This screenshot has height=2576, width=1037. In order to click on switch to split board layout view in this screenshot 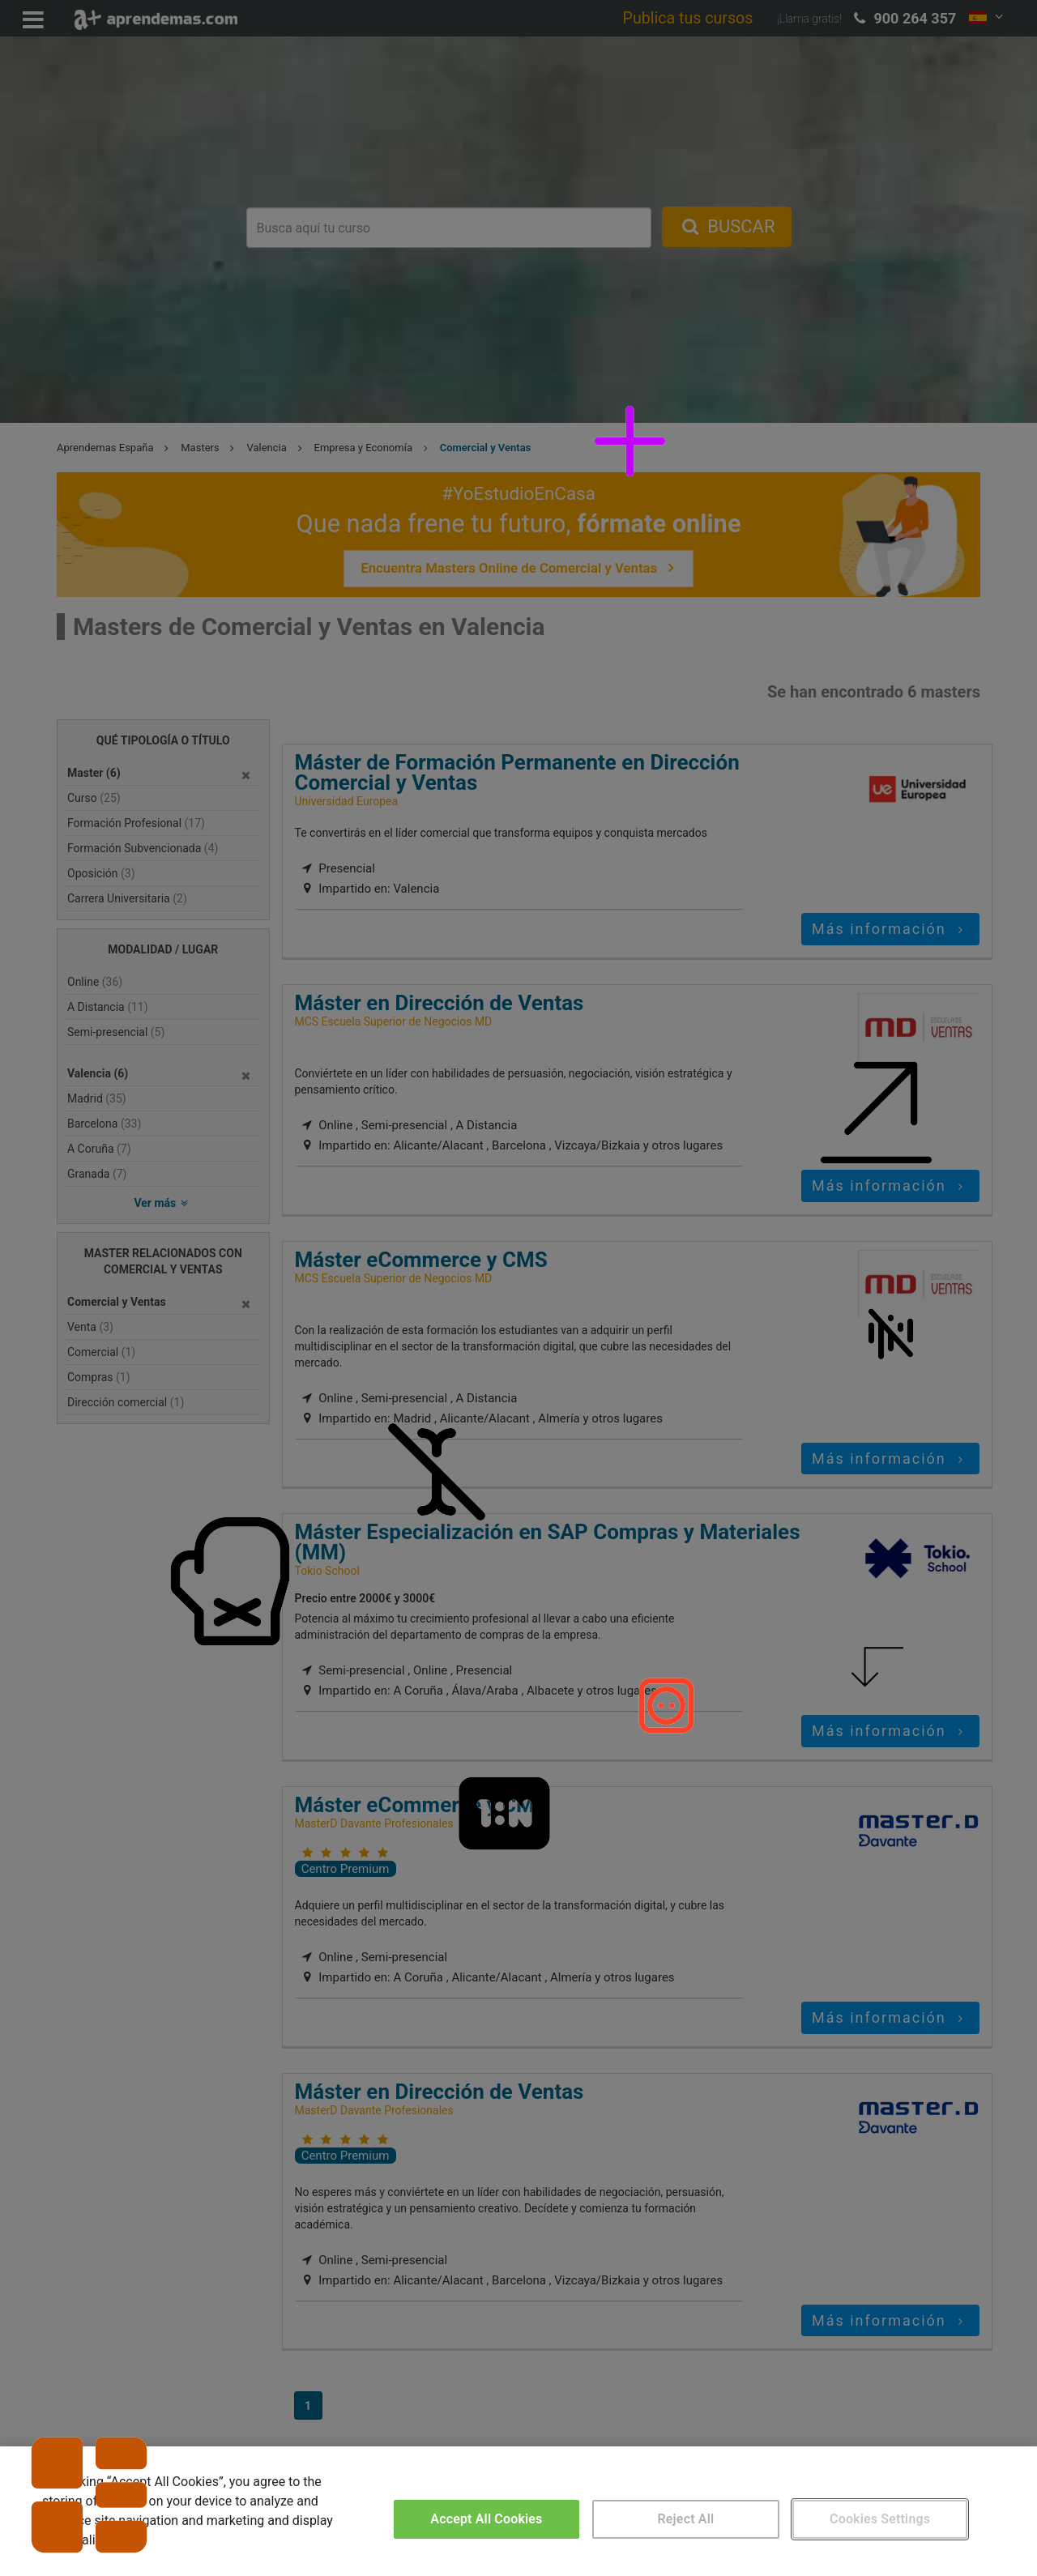, I will do `click(89, 2495)`.